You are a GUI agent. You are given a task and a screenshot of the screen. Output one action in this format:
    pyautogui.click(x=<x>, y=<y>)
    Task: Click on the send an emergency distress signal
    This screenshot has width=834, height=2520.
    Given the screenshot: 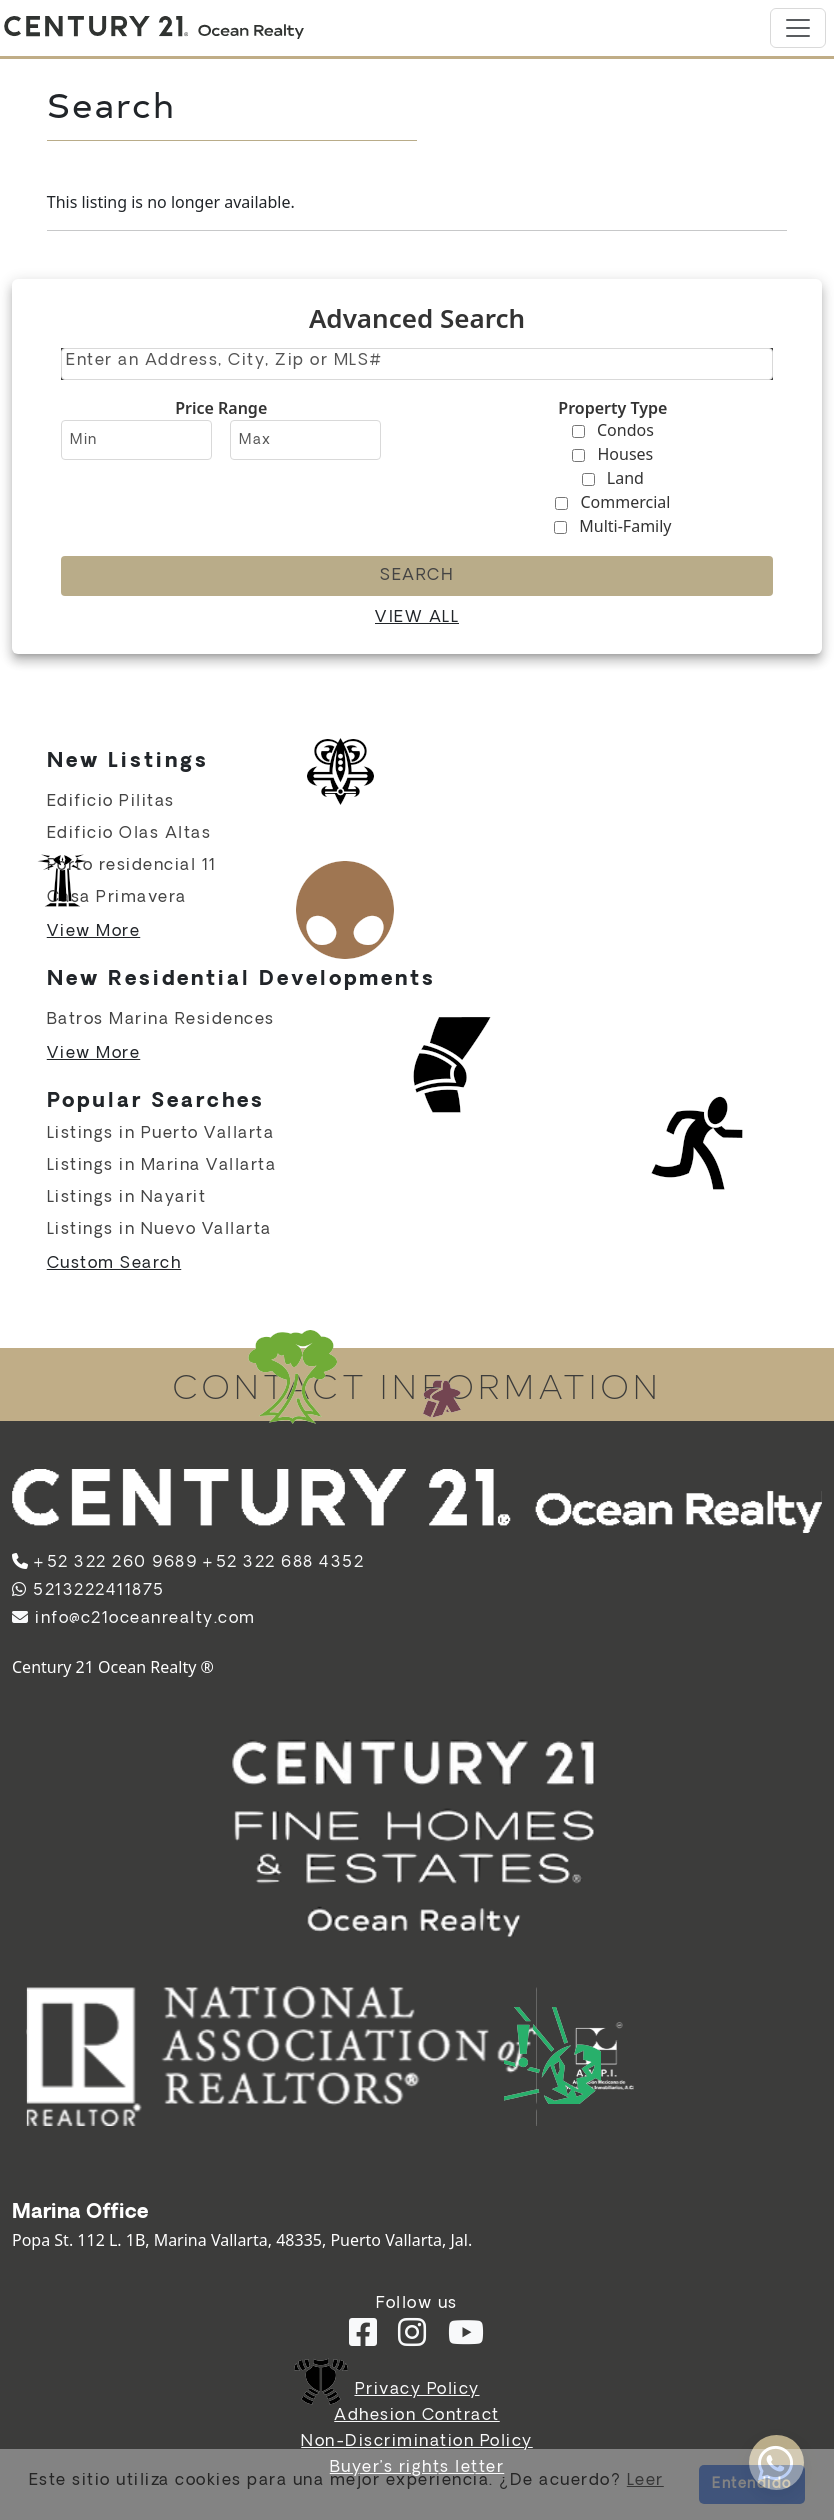 What is the action you would take?
    pyautogui.click(x=552, y=2055)
    